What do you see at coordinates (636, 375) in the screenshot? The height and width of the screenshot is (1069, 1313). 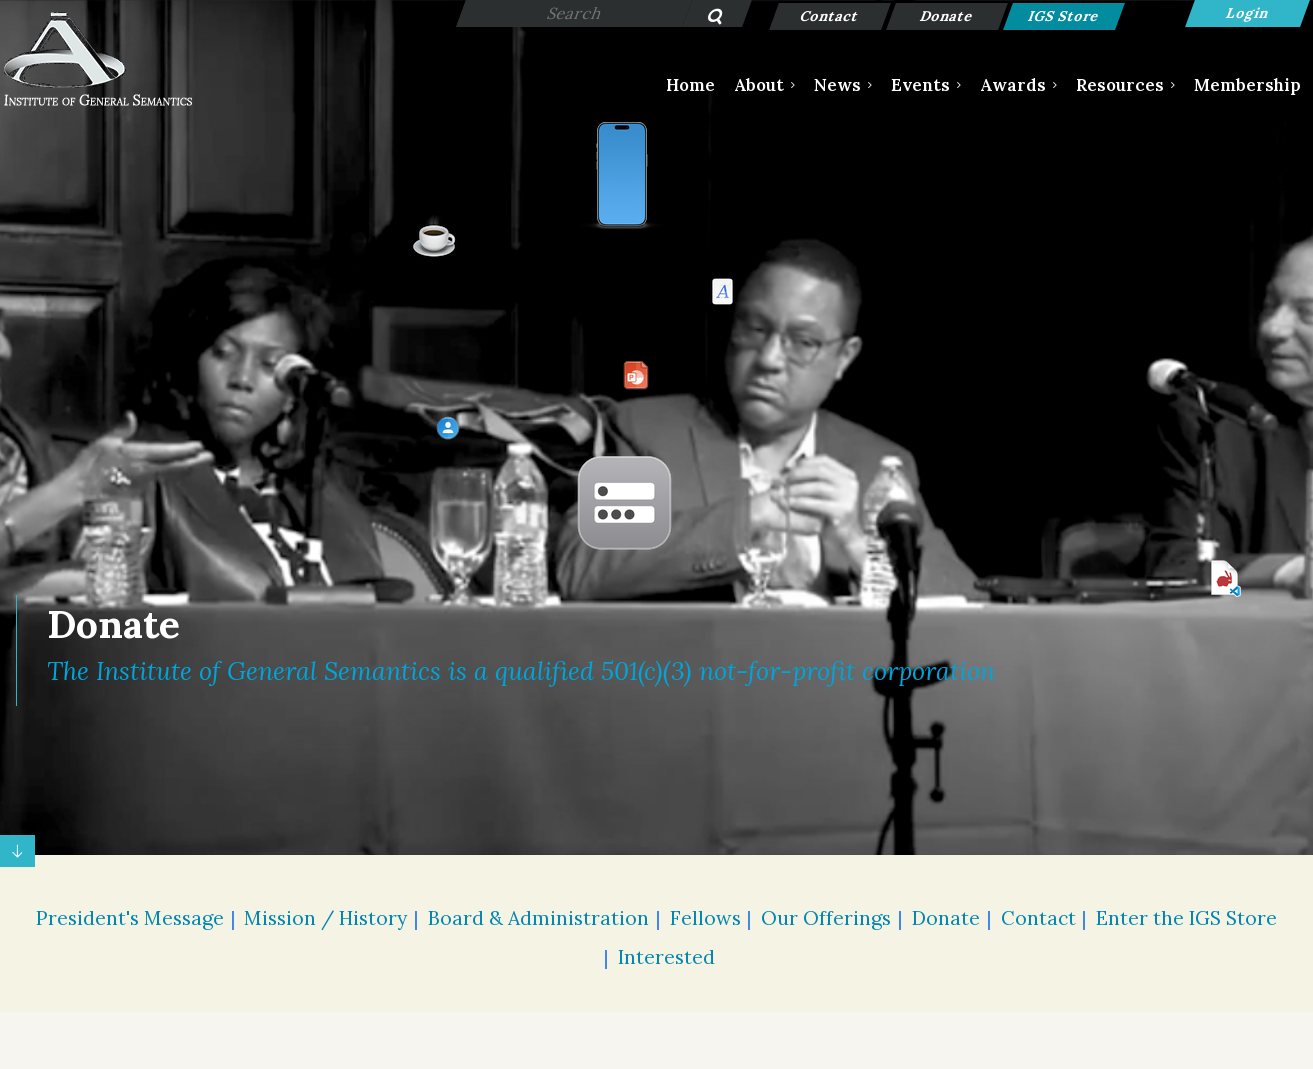 I see `a PowerPoint slideshow file` at bounding box center [636, 375].